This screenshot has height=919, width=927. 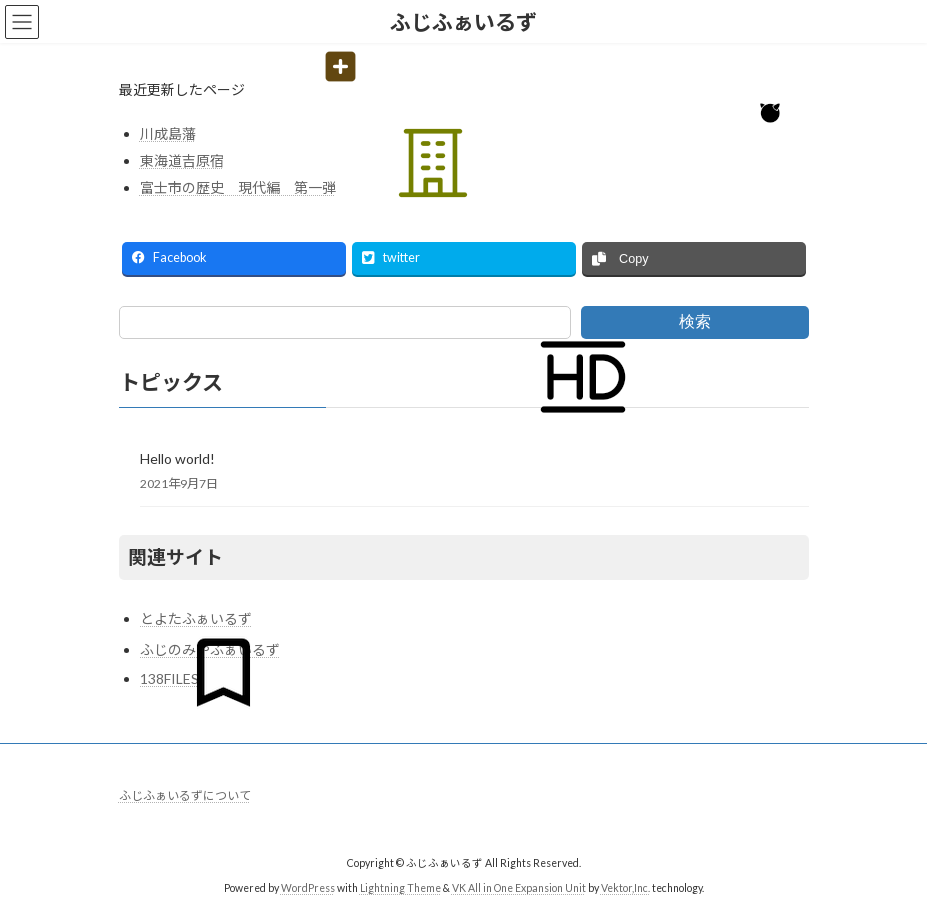 I want to click on freebsd operating system logo, so click(x=770, y=113).